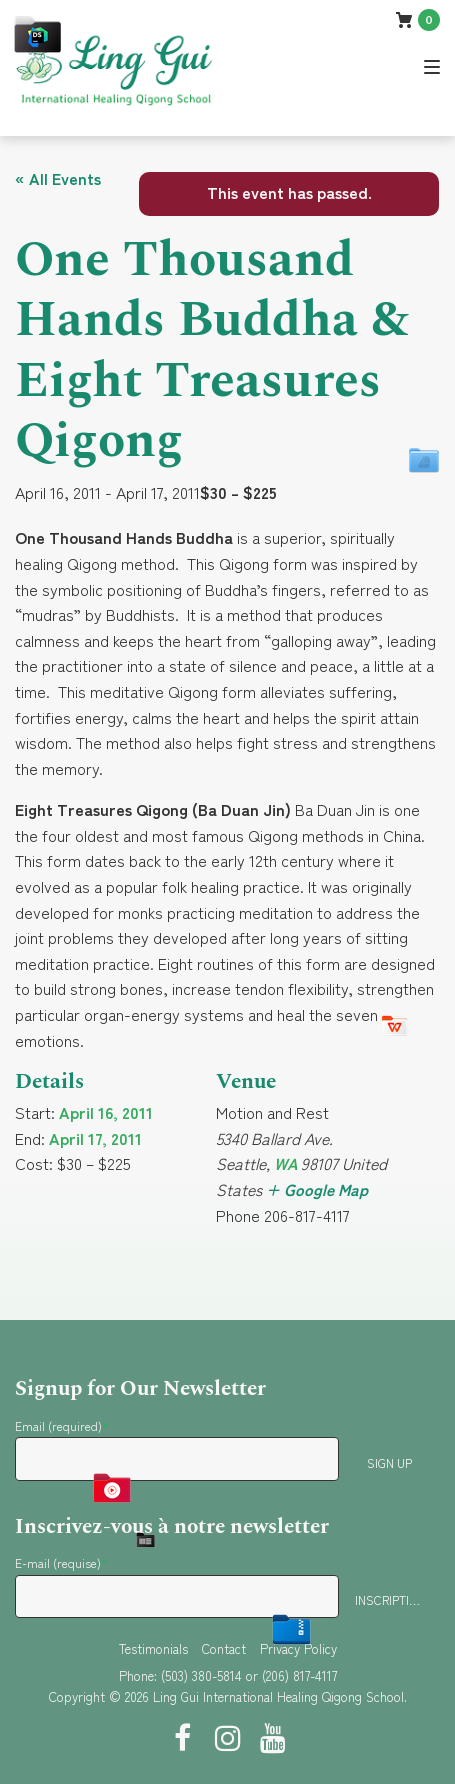  Describe the element at coordinates (291, 1630) in the screenshot. I see `open nanazip compressed archive folder` at that location.